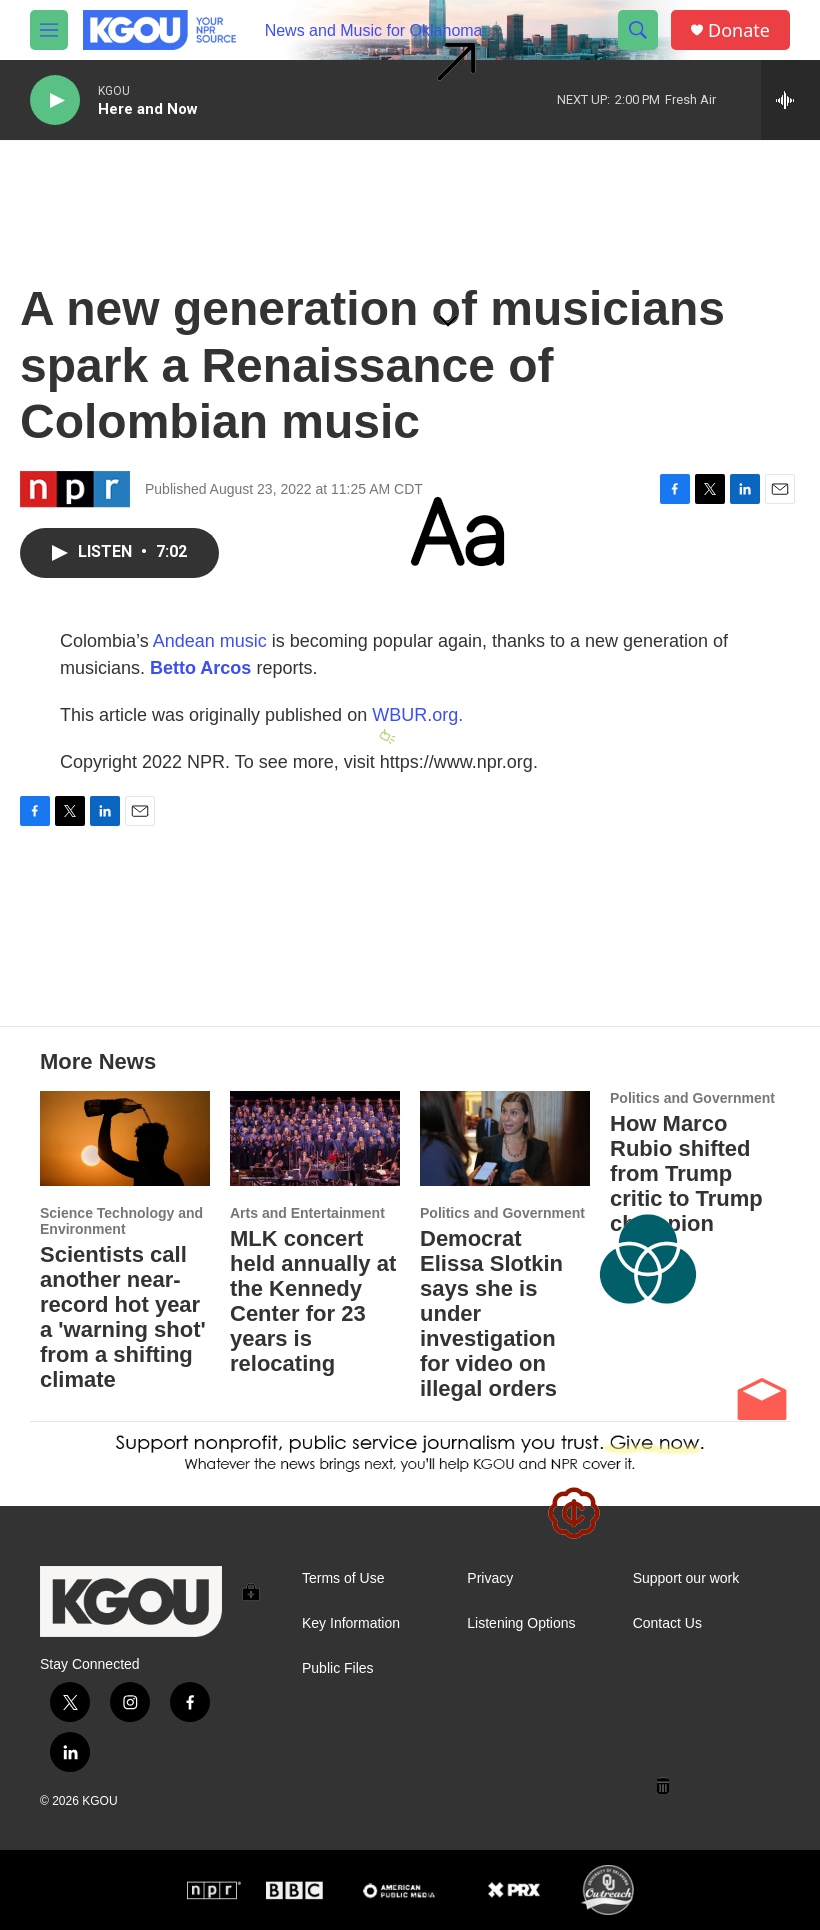 Image resolution: width=820 pixels, height=1930 pixels. Describe the element at coordinates (455, 63) in the screenshot. I see `open link in new tab or window` at that location.